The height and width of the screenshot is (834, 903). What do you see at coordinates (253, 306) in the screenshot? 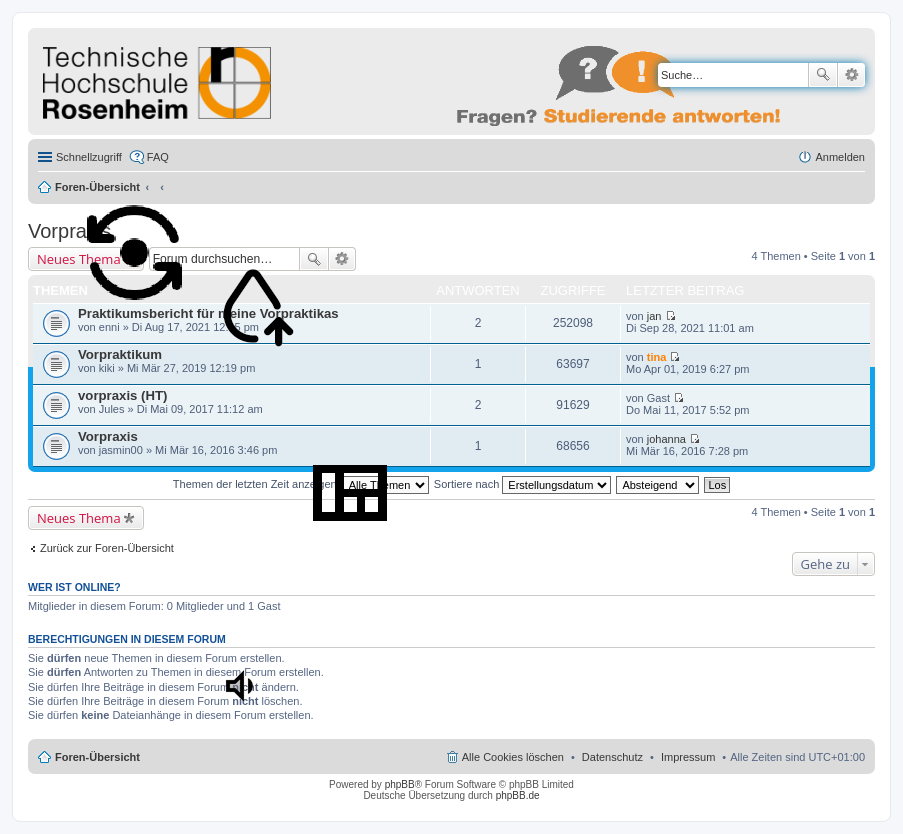
I see `increase water or liquid level` at bounding box center [253, 306].